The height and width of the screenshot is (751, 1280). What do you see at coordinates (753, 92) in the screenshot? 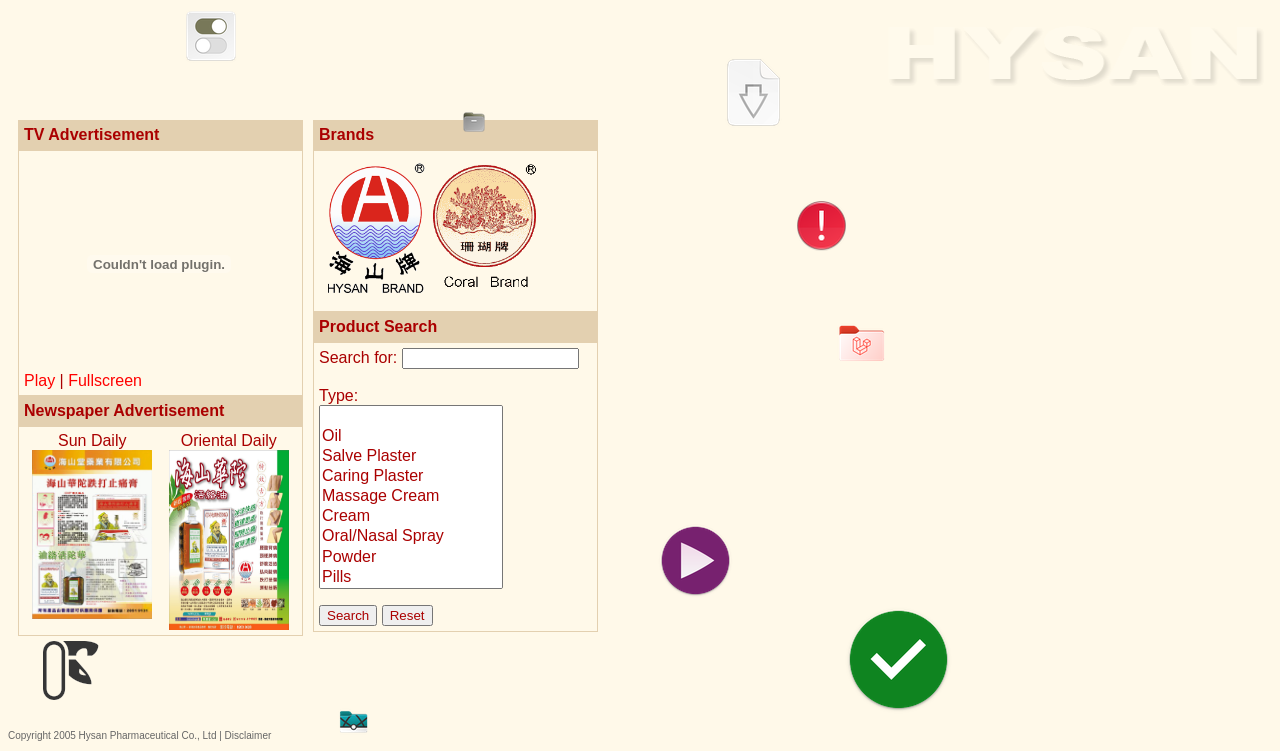
I see `install file or package` at bounding box center [753, 92].